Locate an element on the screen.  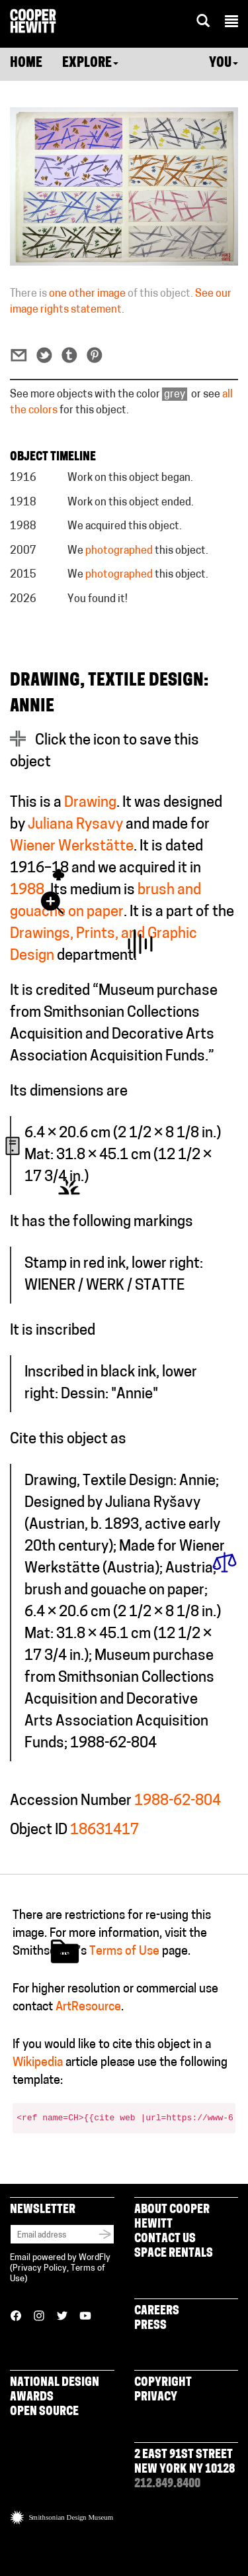
remove a file from this folder is located at coordinates (65, 1951).